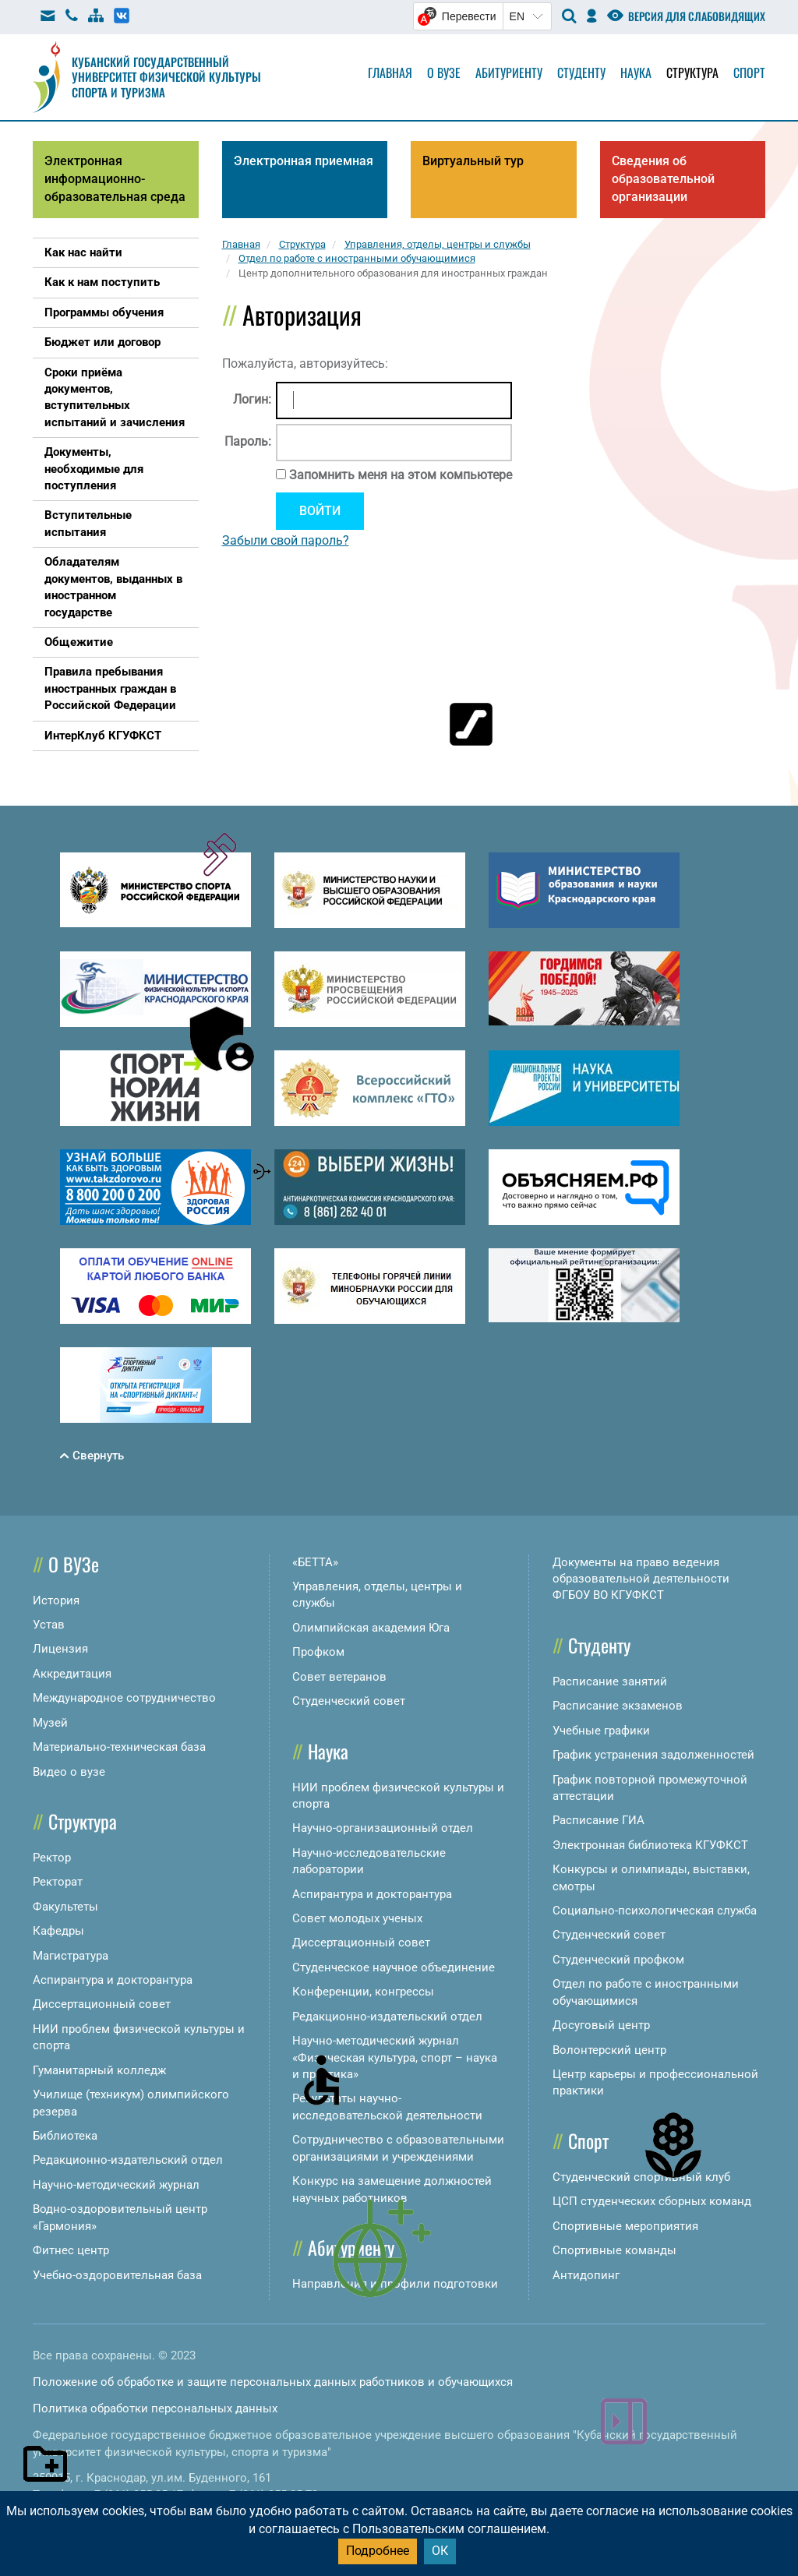 This screenshot has width=798, height=2576. Describe the element at coordinates (217, 854) in the screenshot. I see `access plumbing or maintenance tools` at that location.